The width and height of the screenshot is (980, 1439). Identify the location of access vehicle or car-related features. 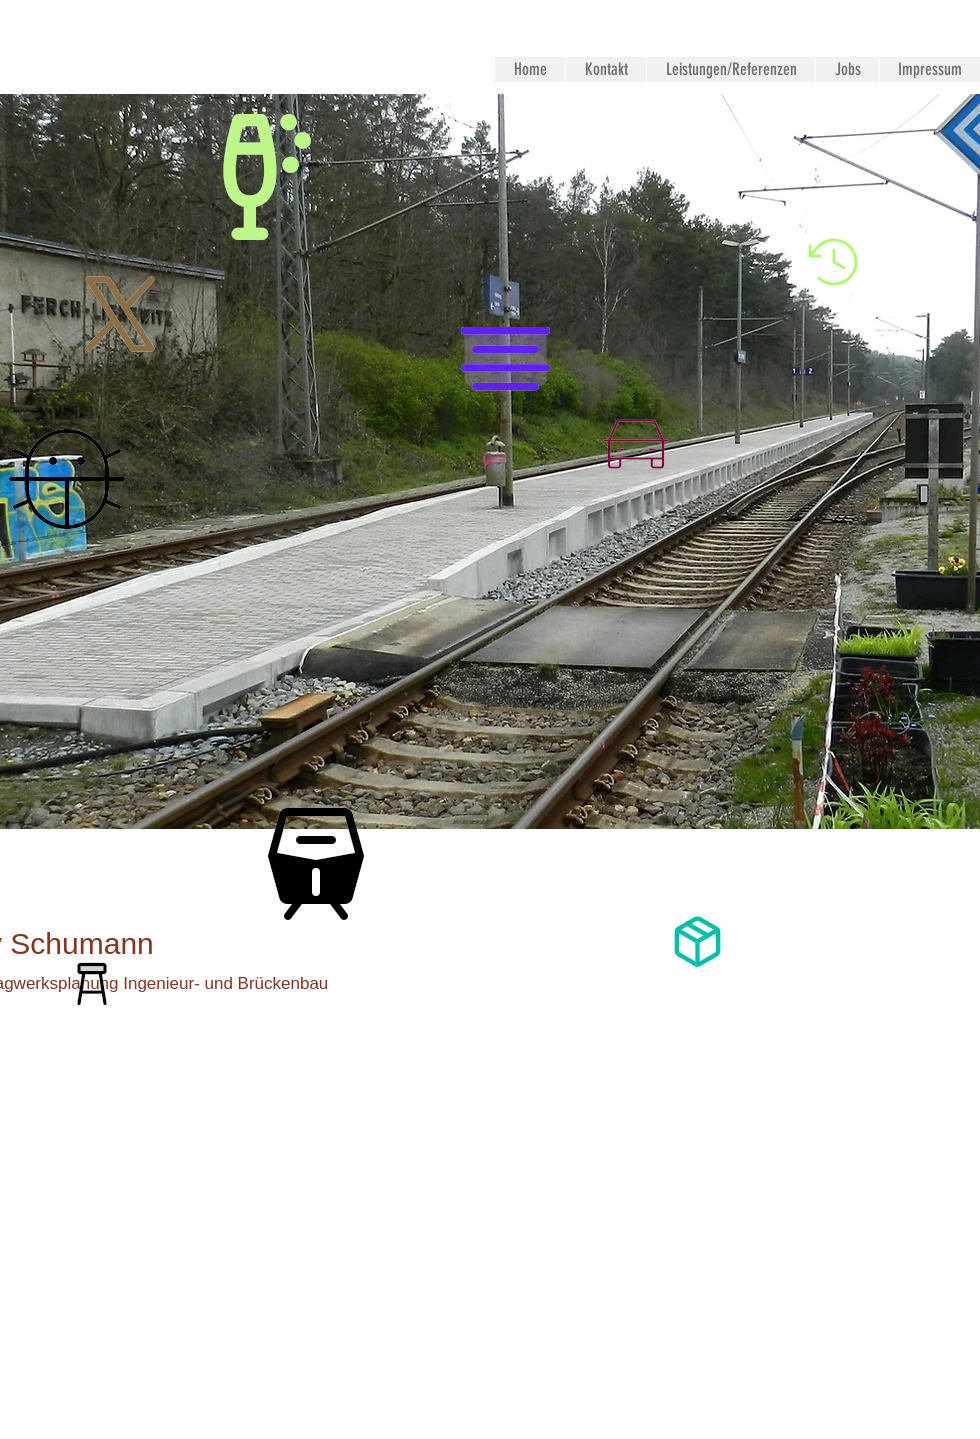
(636, 445).